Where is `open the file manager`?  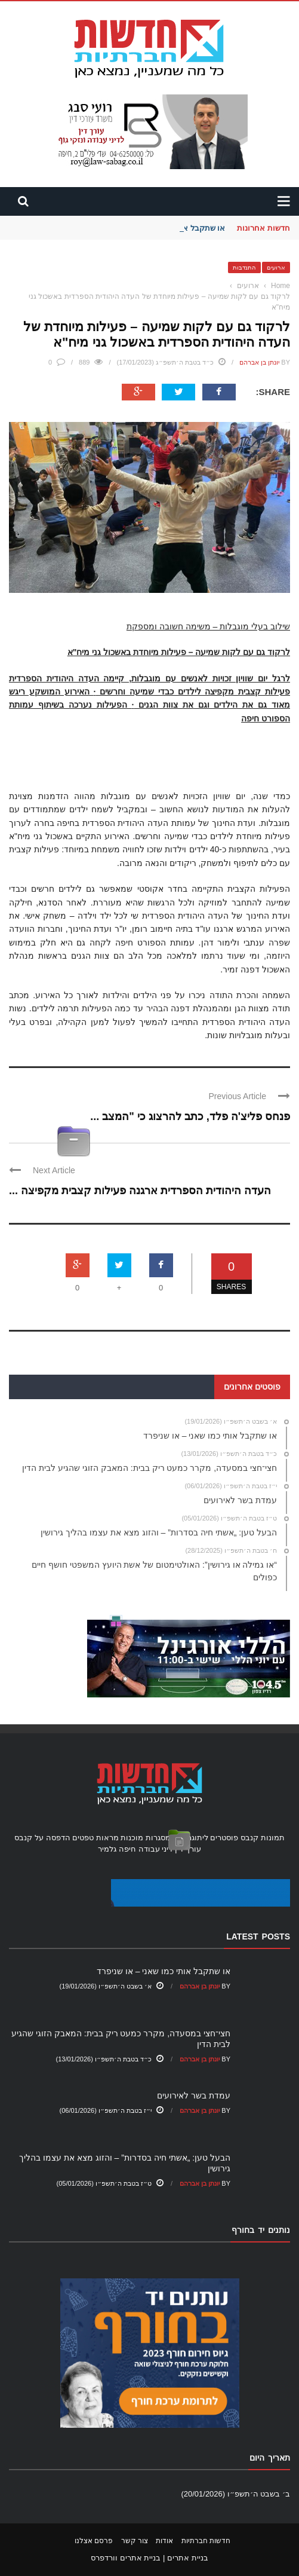 open the file manager is located at coordinates (73, 1141).